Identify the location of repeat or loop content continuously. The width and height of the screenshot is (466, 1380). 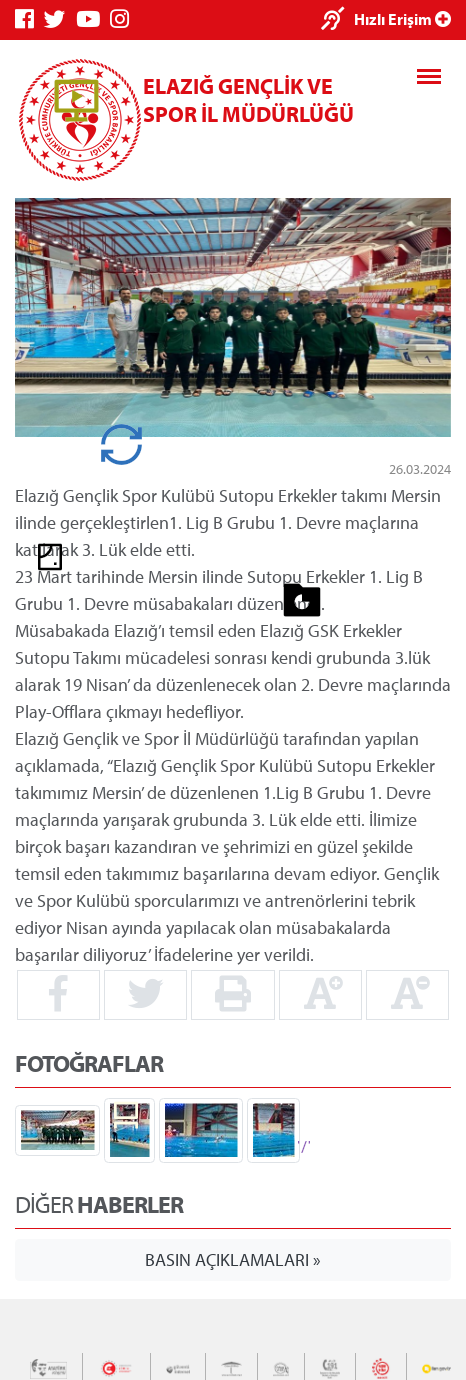
(121, 444).